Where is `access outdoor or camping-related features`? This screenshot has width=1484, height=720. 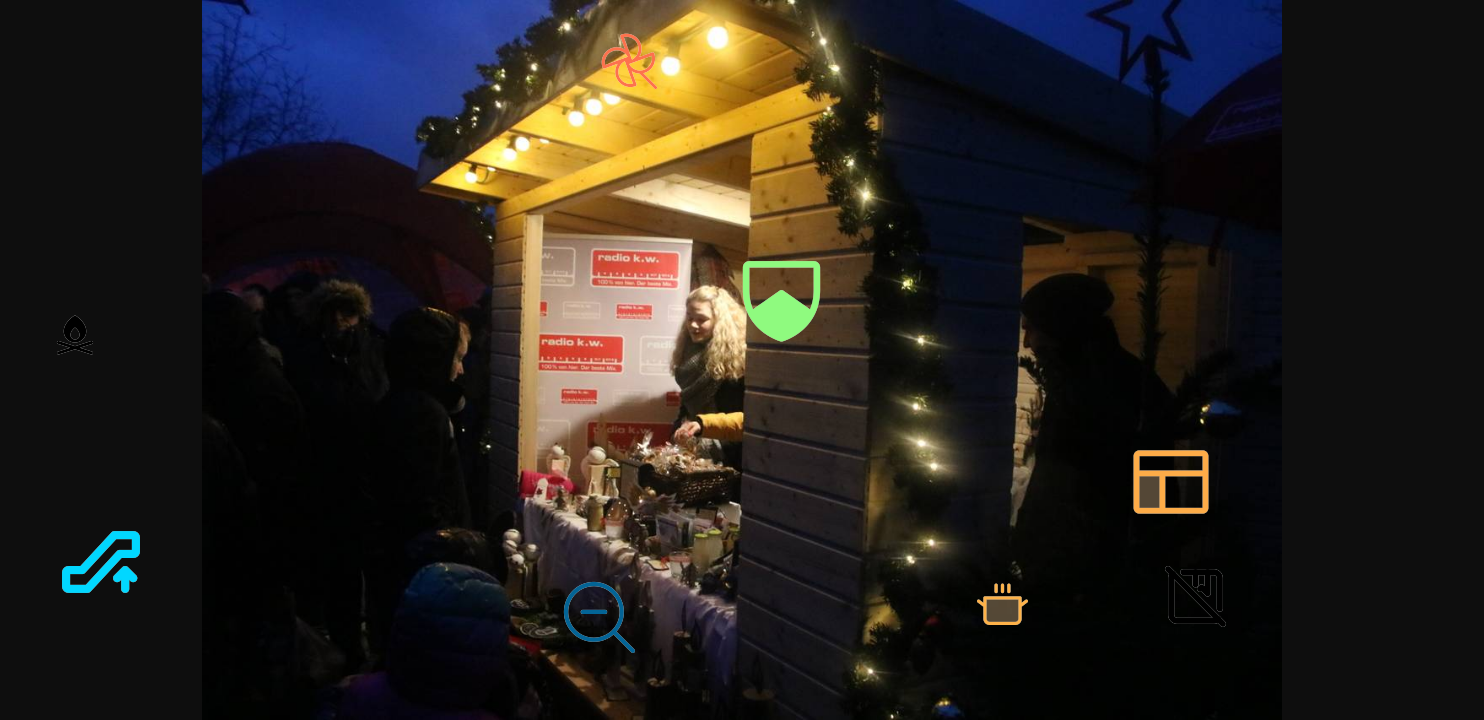 access outdoor or camping-related features is located at coordinates (75, 335).